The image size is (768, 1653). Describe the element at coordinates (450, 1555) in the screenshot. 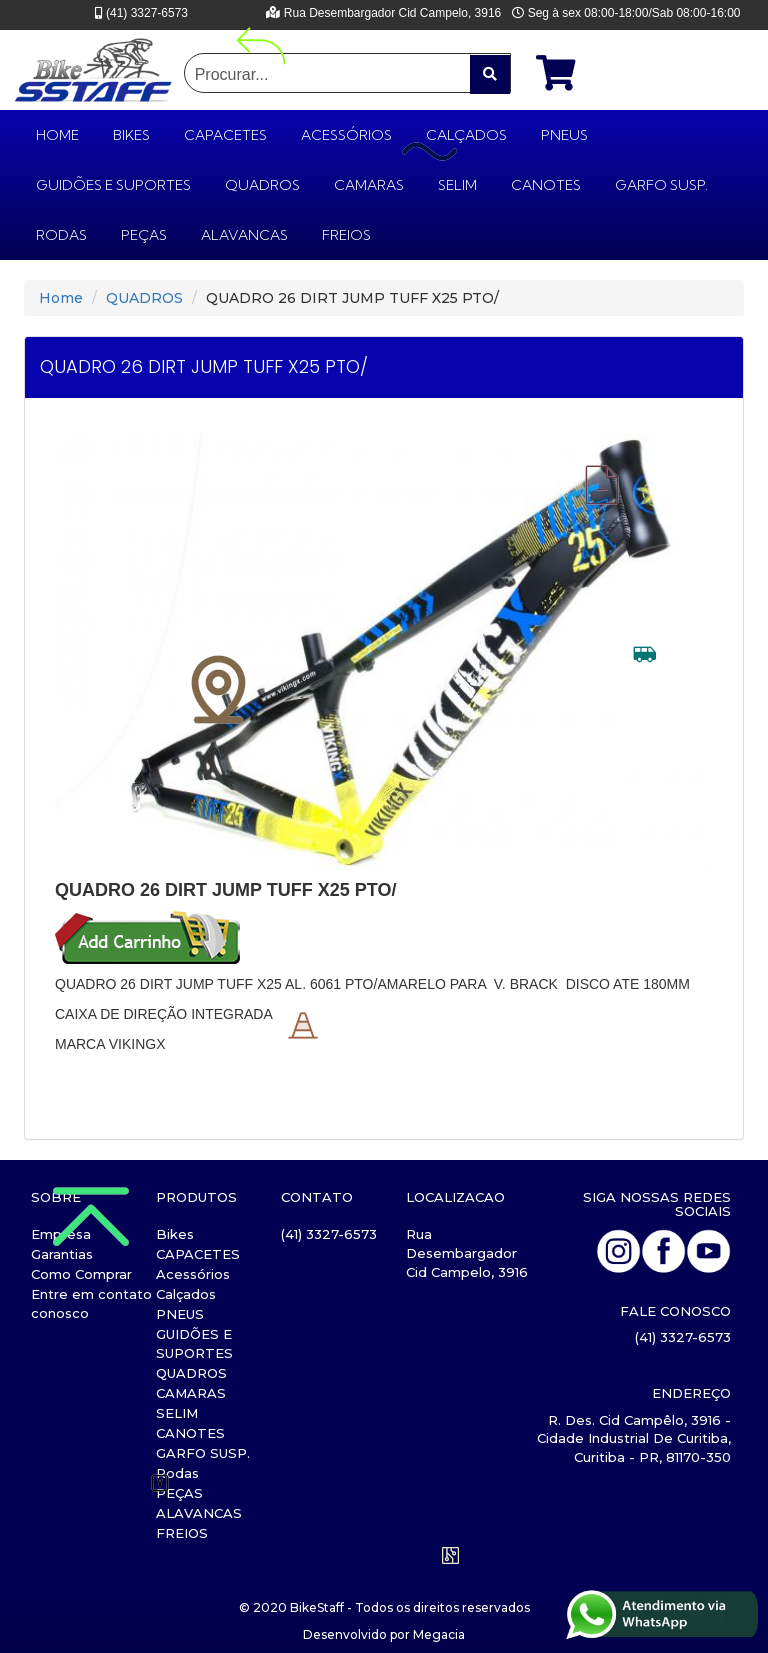

I see `access hardware or circuit settings` at that location.